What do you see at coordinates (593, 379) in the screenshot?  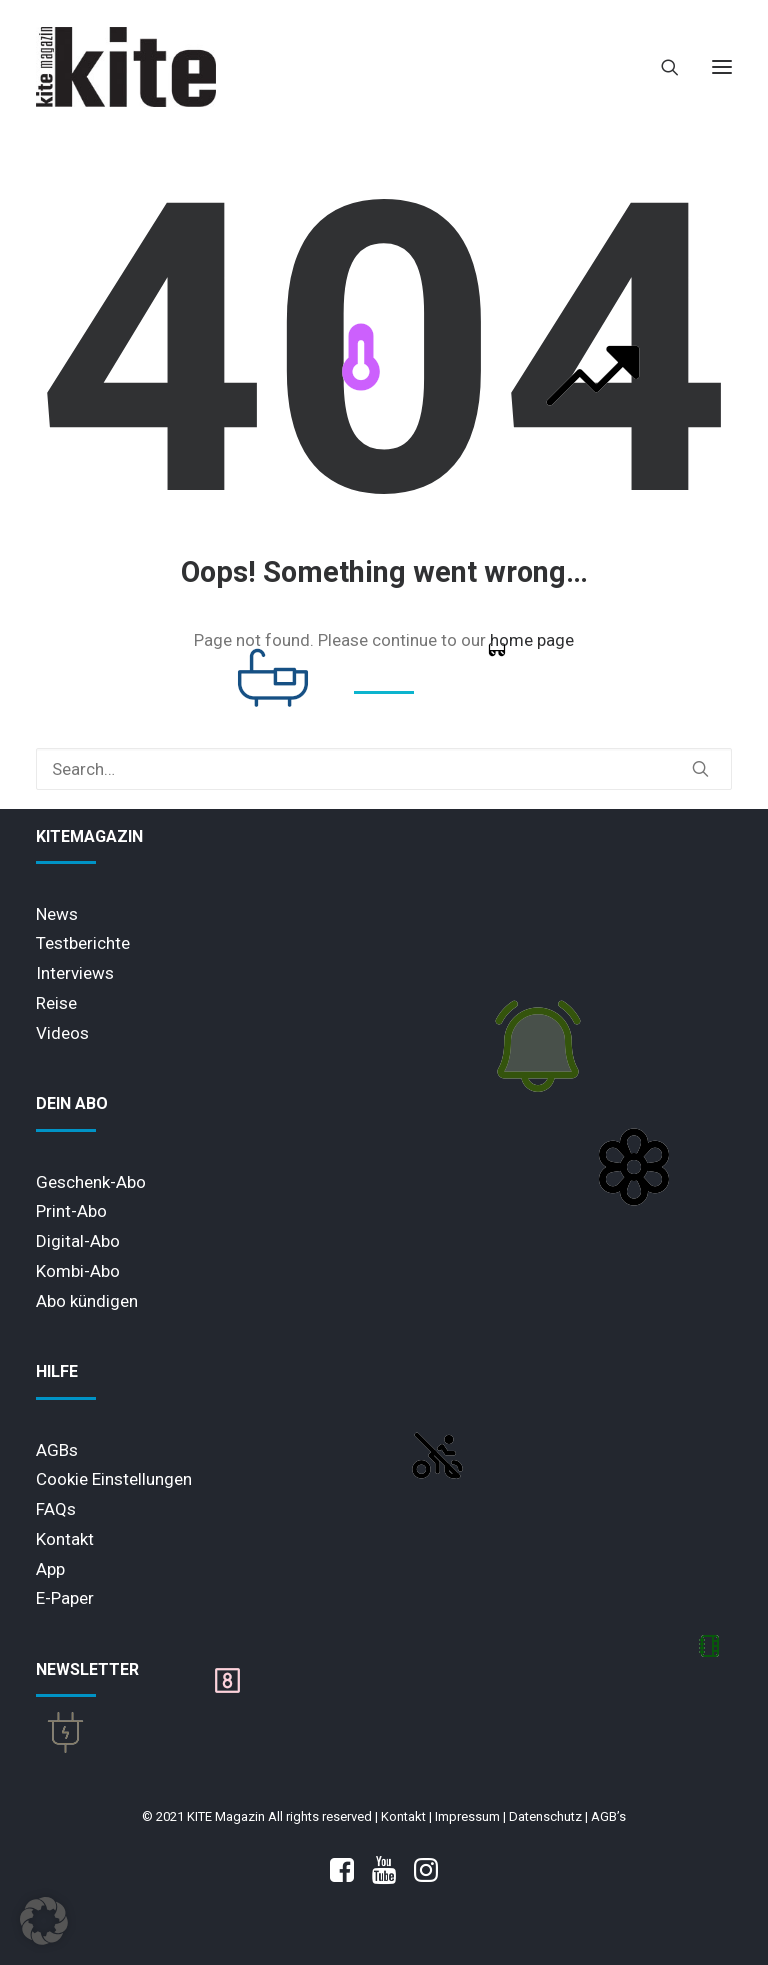 I see `view trending or popular content` at bounding box center [593, 379].